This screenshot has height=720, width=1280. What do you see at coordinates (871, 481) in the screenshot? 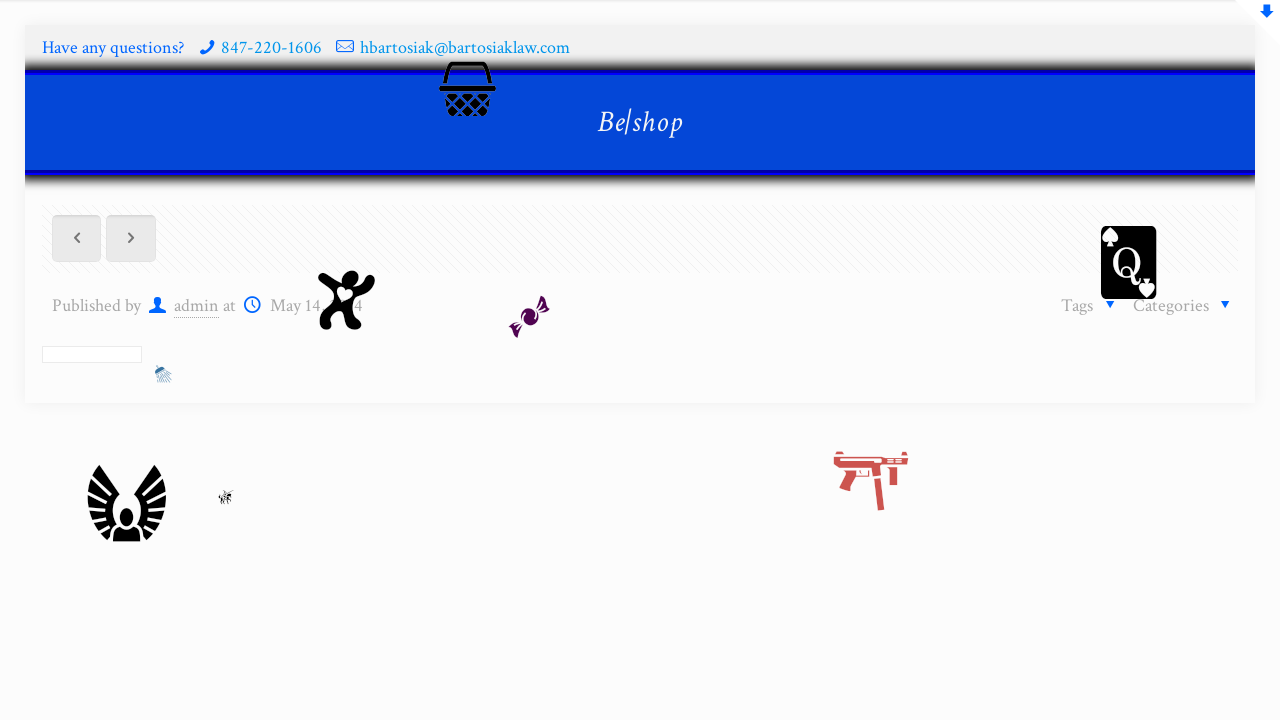
I see `select submachine gun weapon in game inventory` at bounding box center [871, 481].